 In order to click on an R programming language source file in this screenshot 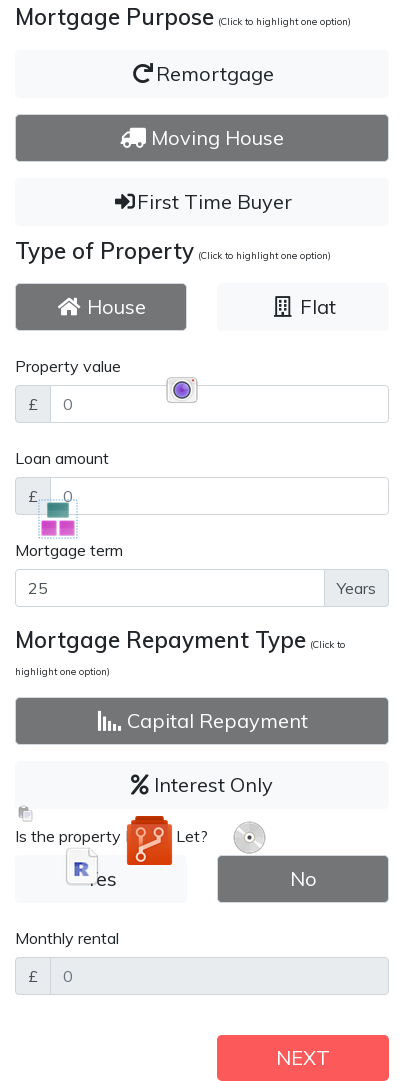, I will do `click(82, 866)`.